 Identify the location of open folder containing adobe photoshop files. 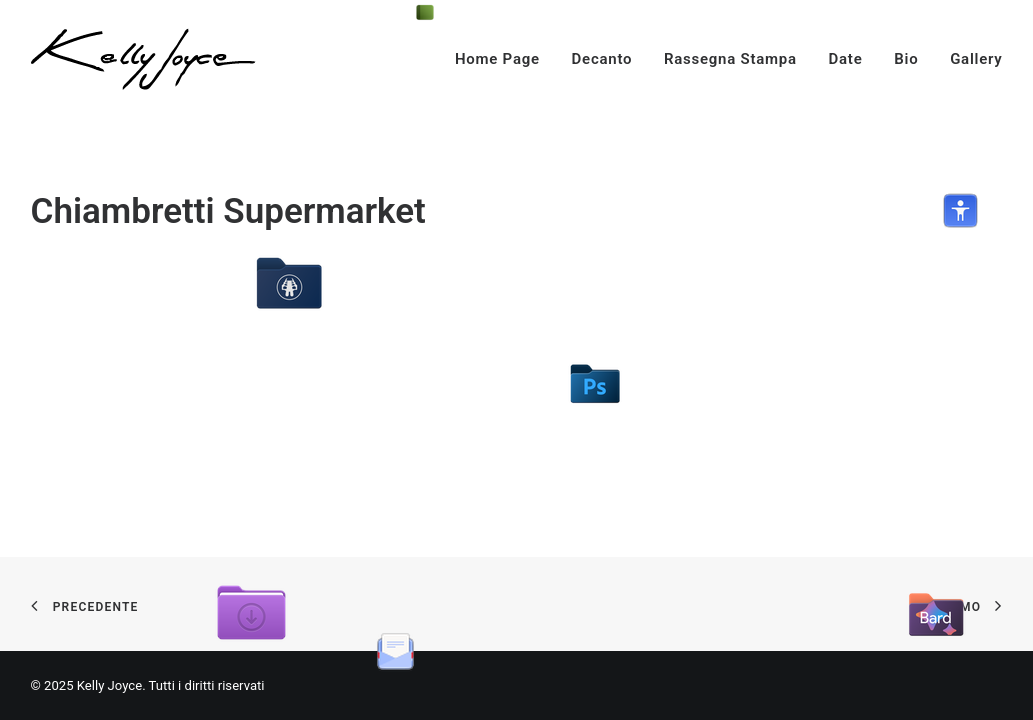
(595, 385).